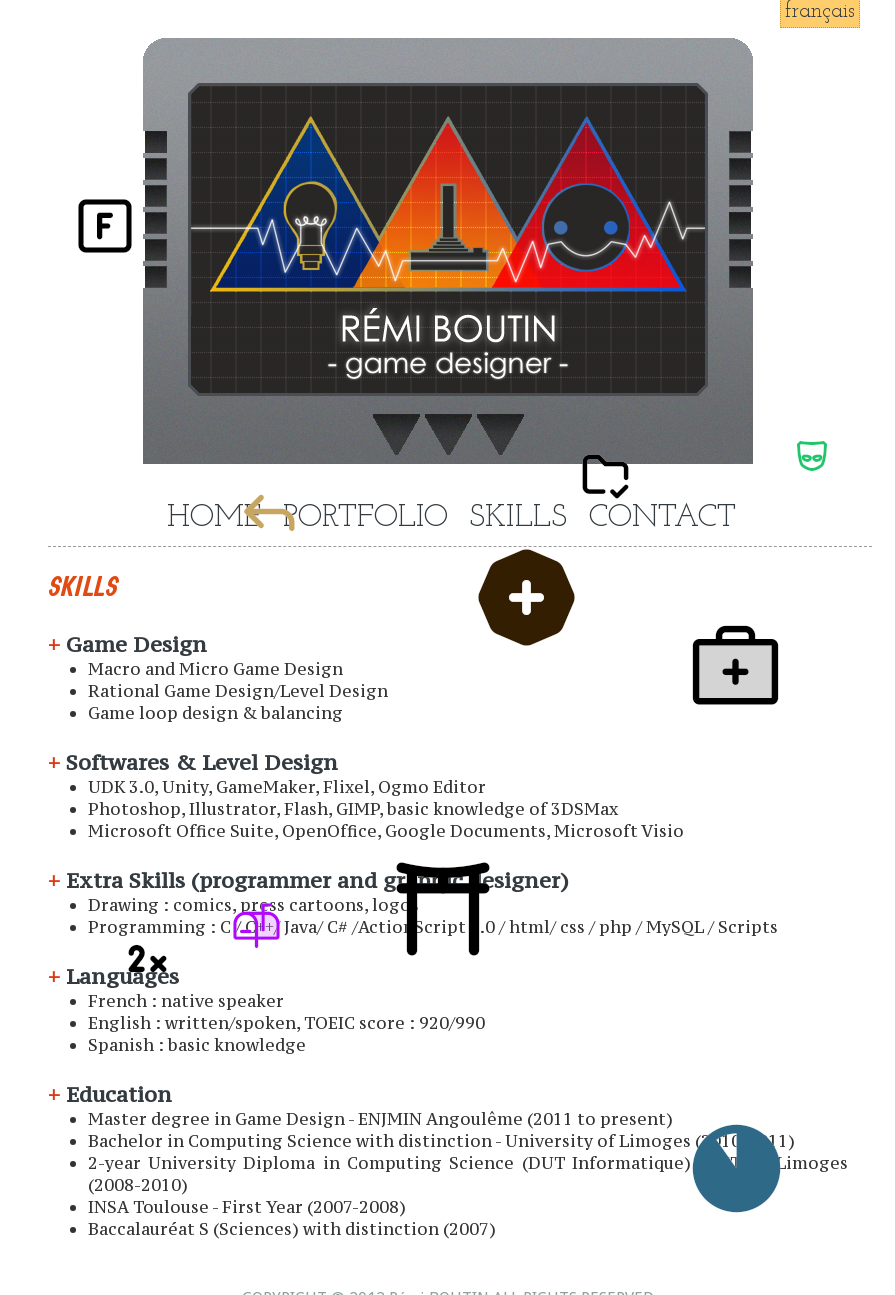 The width and height of the screenshot is (895, 1295). What do you see at coordinates (256, 926) in the screenshot?
I see `access your mailbox or inbox` at bounding box center [256, 926].